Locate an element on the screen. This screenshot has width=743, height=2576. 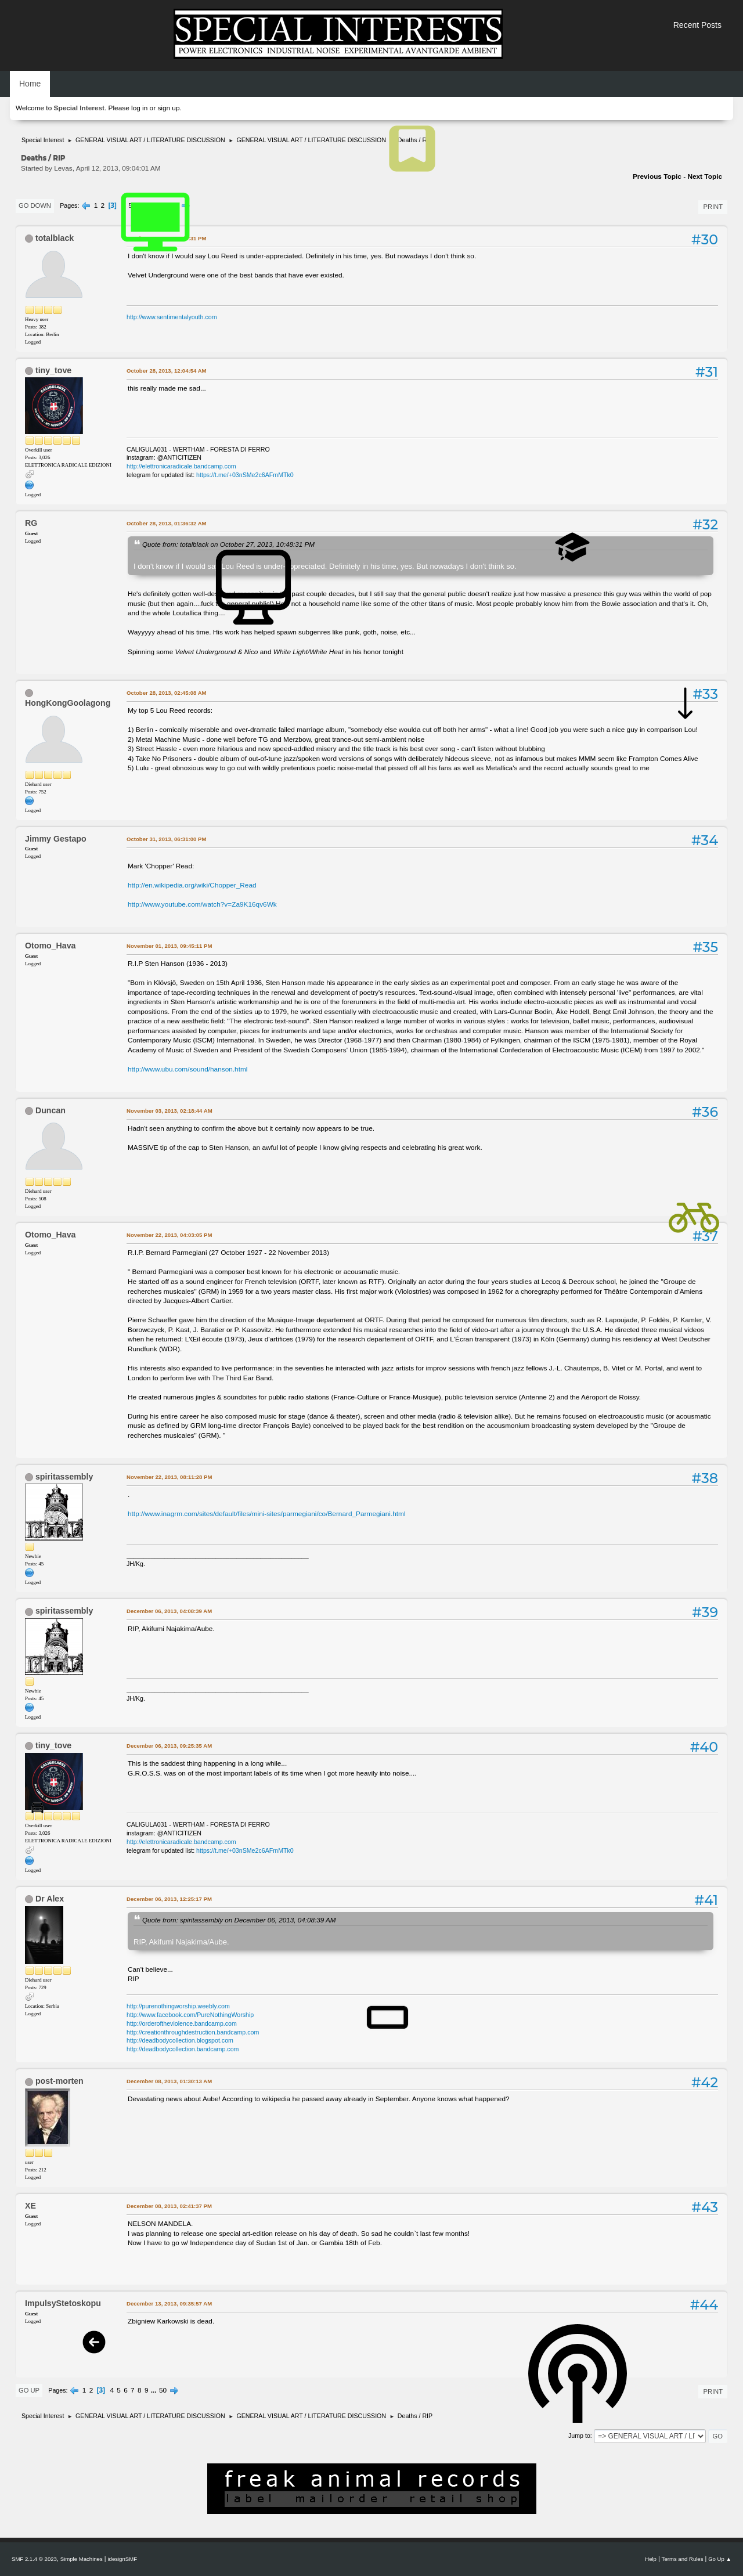
broadcast or transmit a signal is located at coordinates (578, 2373).